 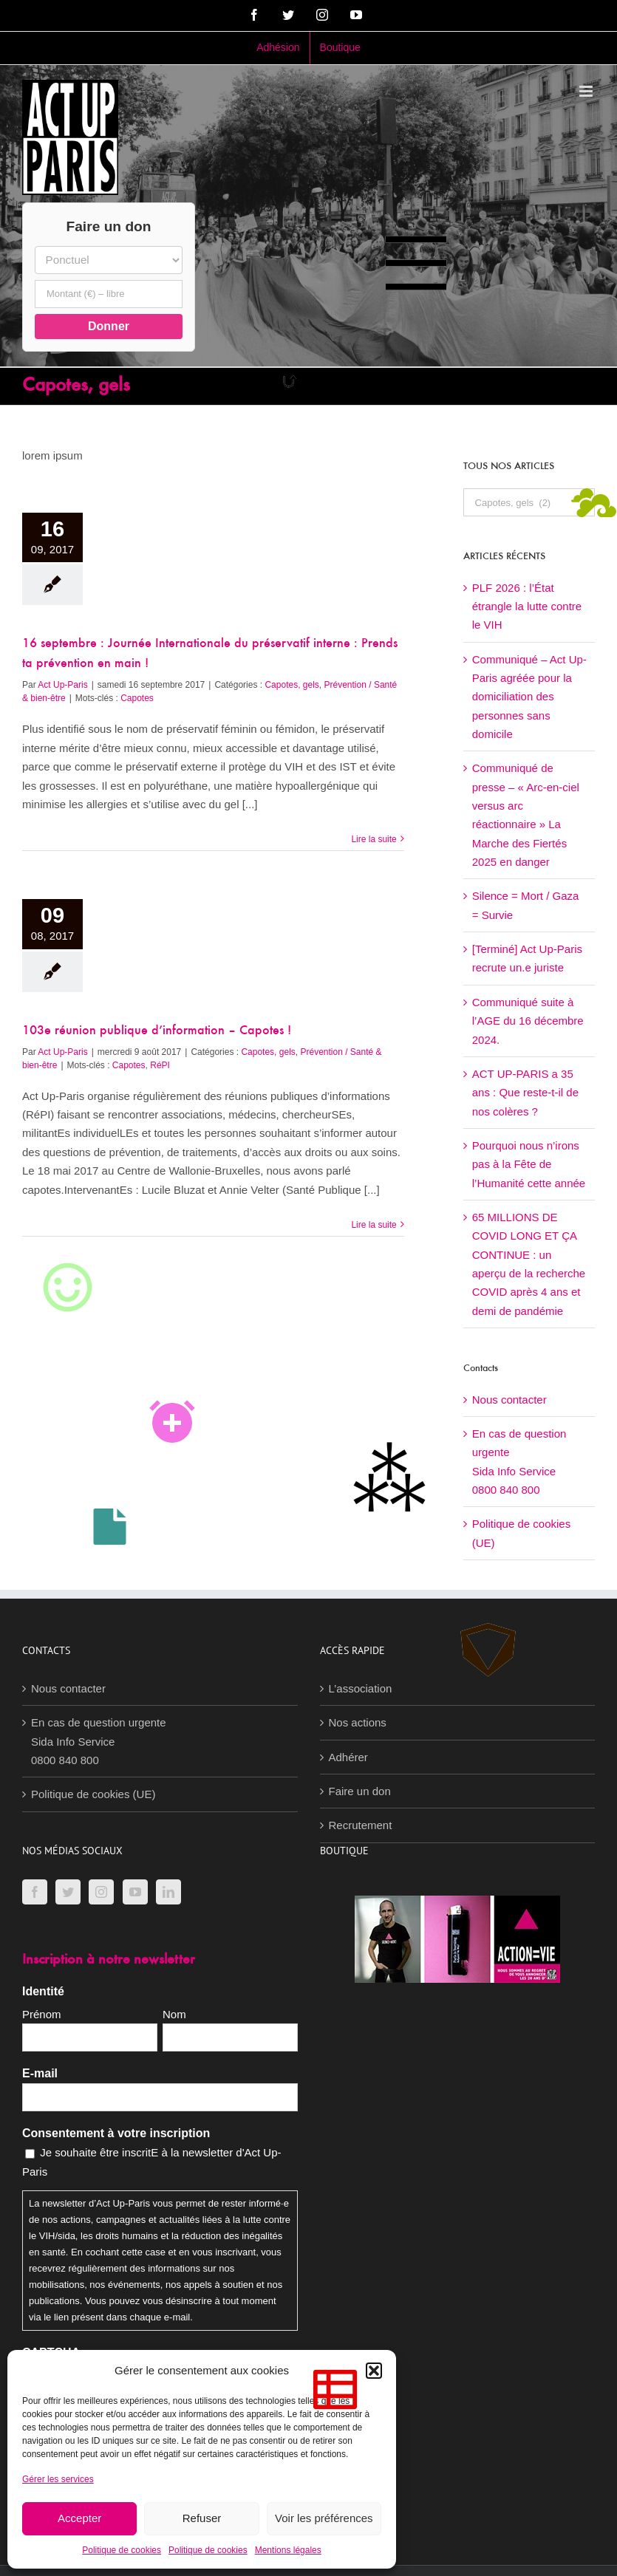 I want to click on redo or repeat the last action, so click(x=289, y=381).